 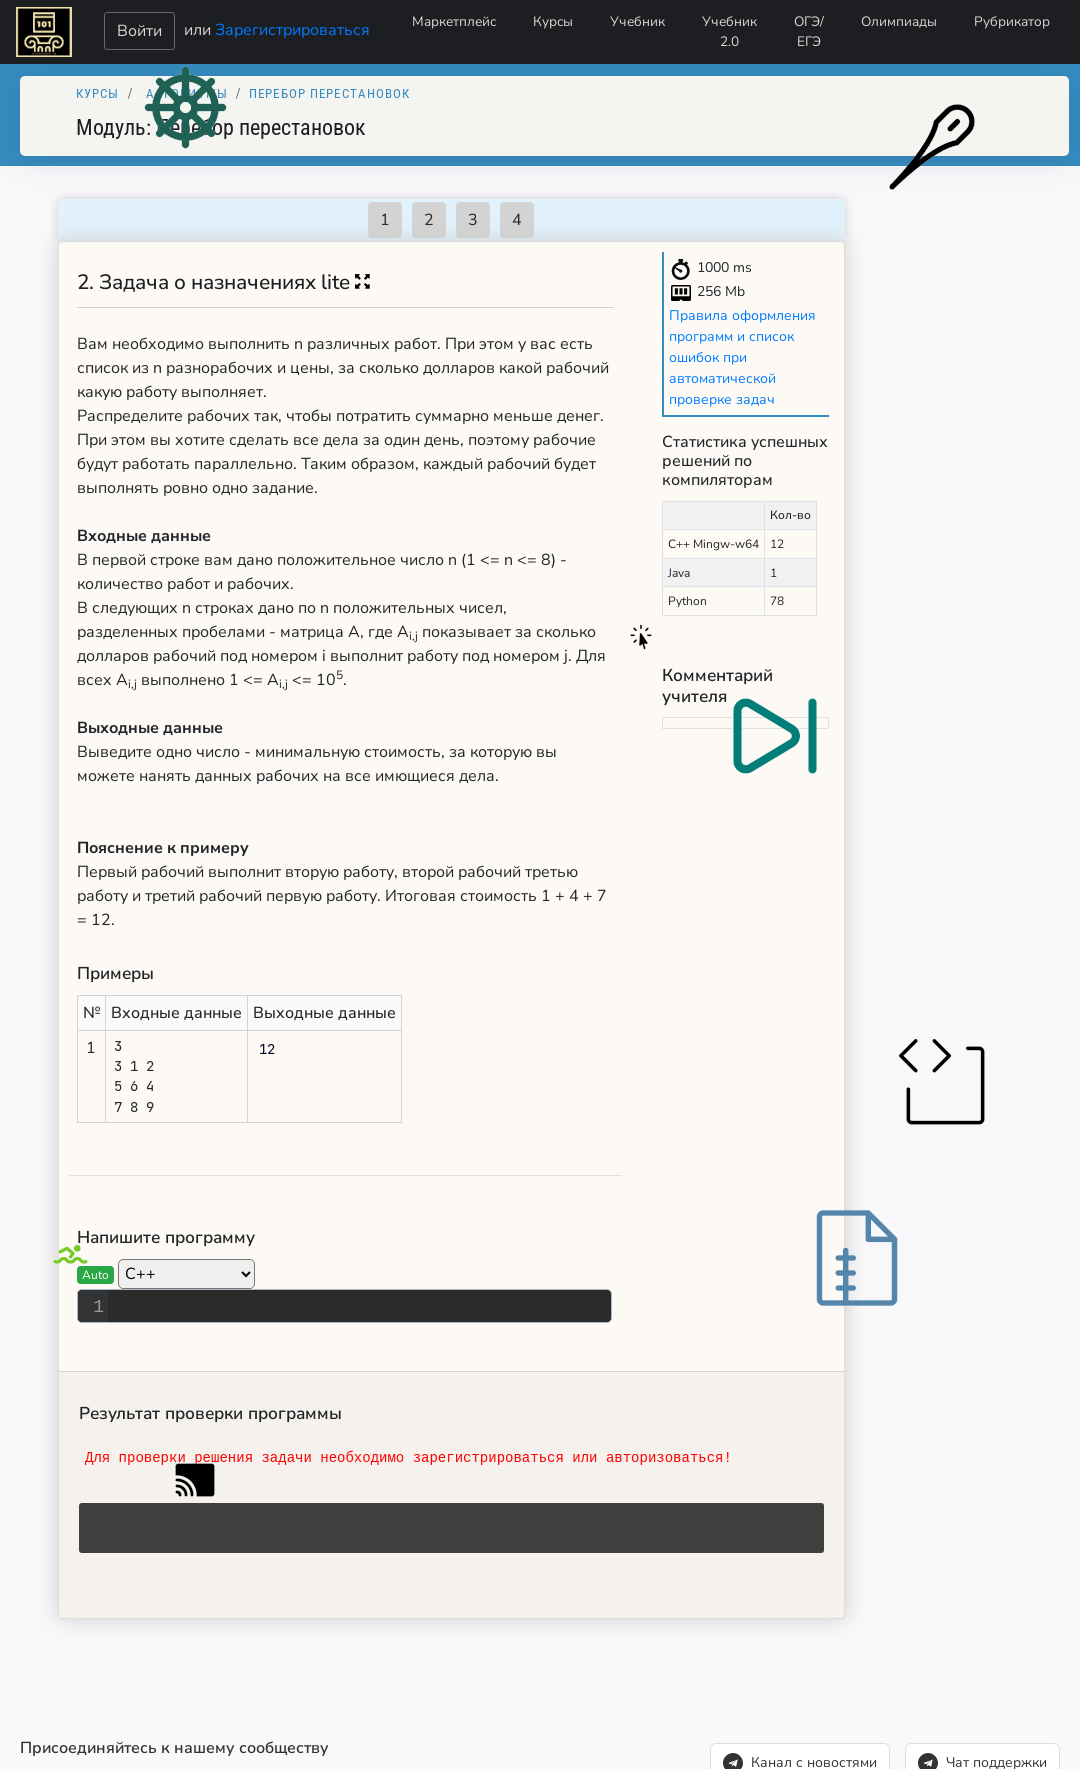 What do you see at coordinates (641, 637) in the screenshot?
I see `click or tap interaction indicator` at bounding box center [641, 637].